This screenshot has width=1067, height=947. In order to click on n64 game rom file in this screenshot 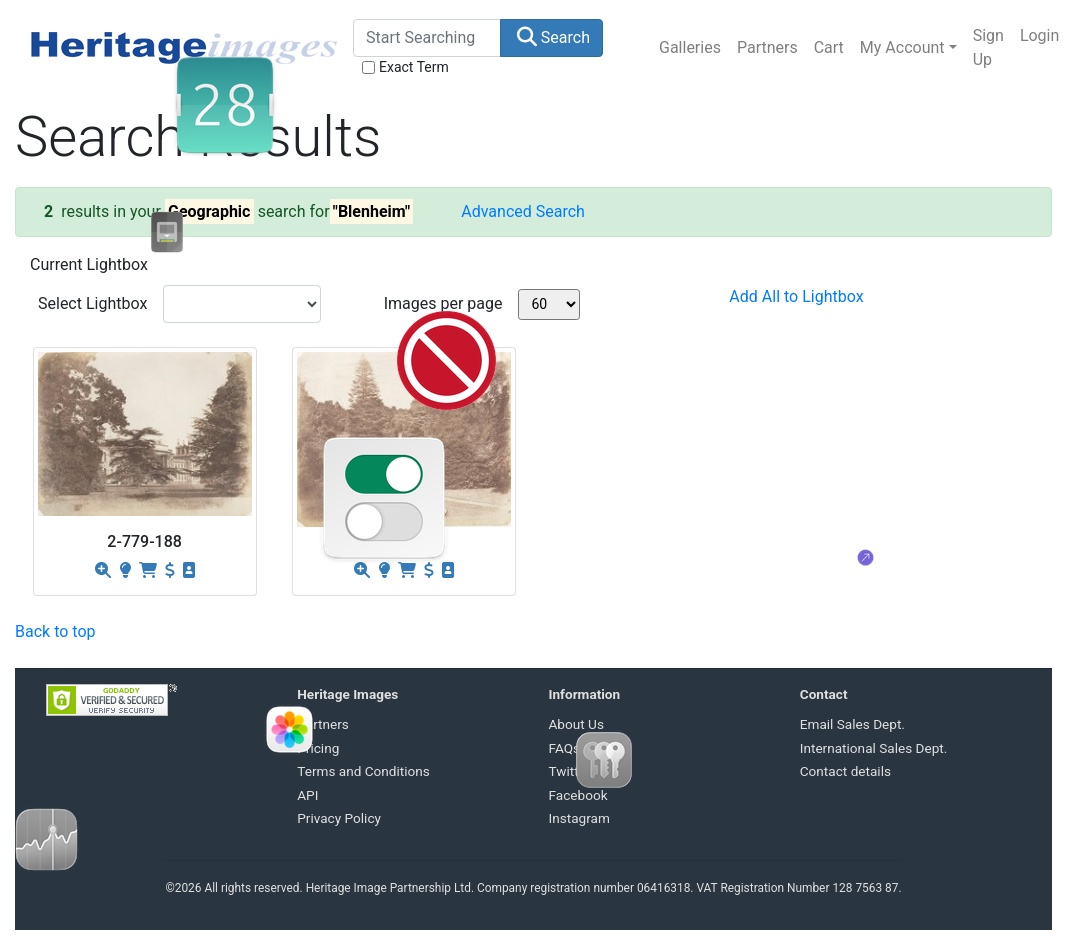, I will do `click(167, 232)`.